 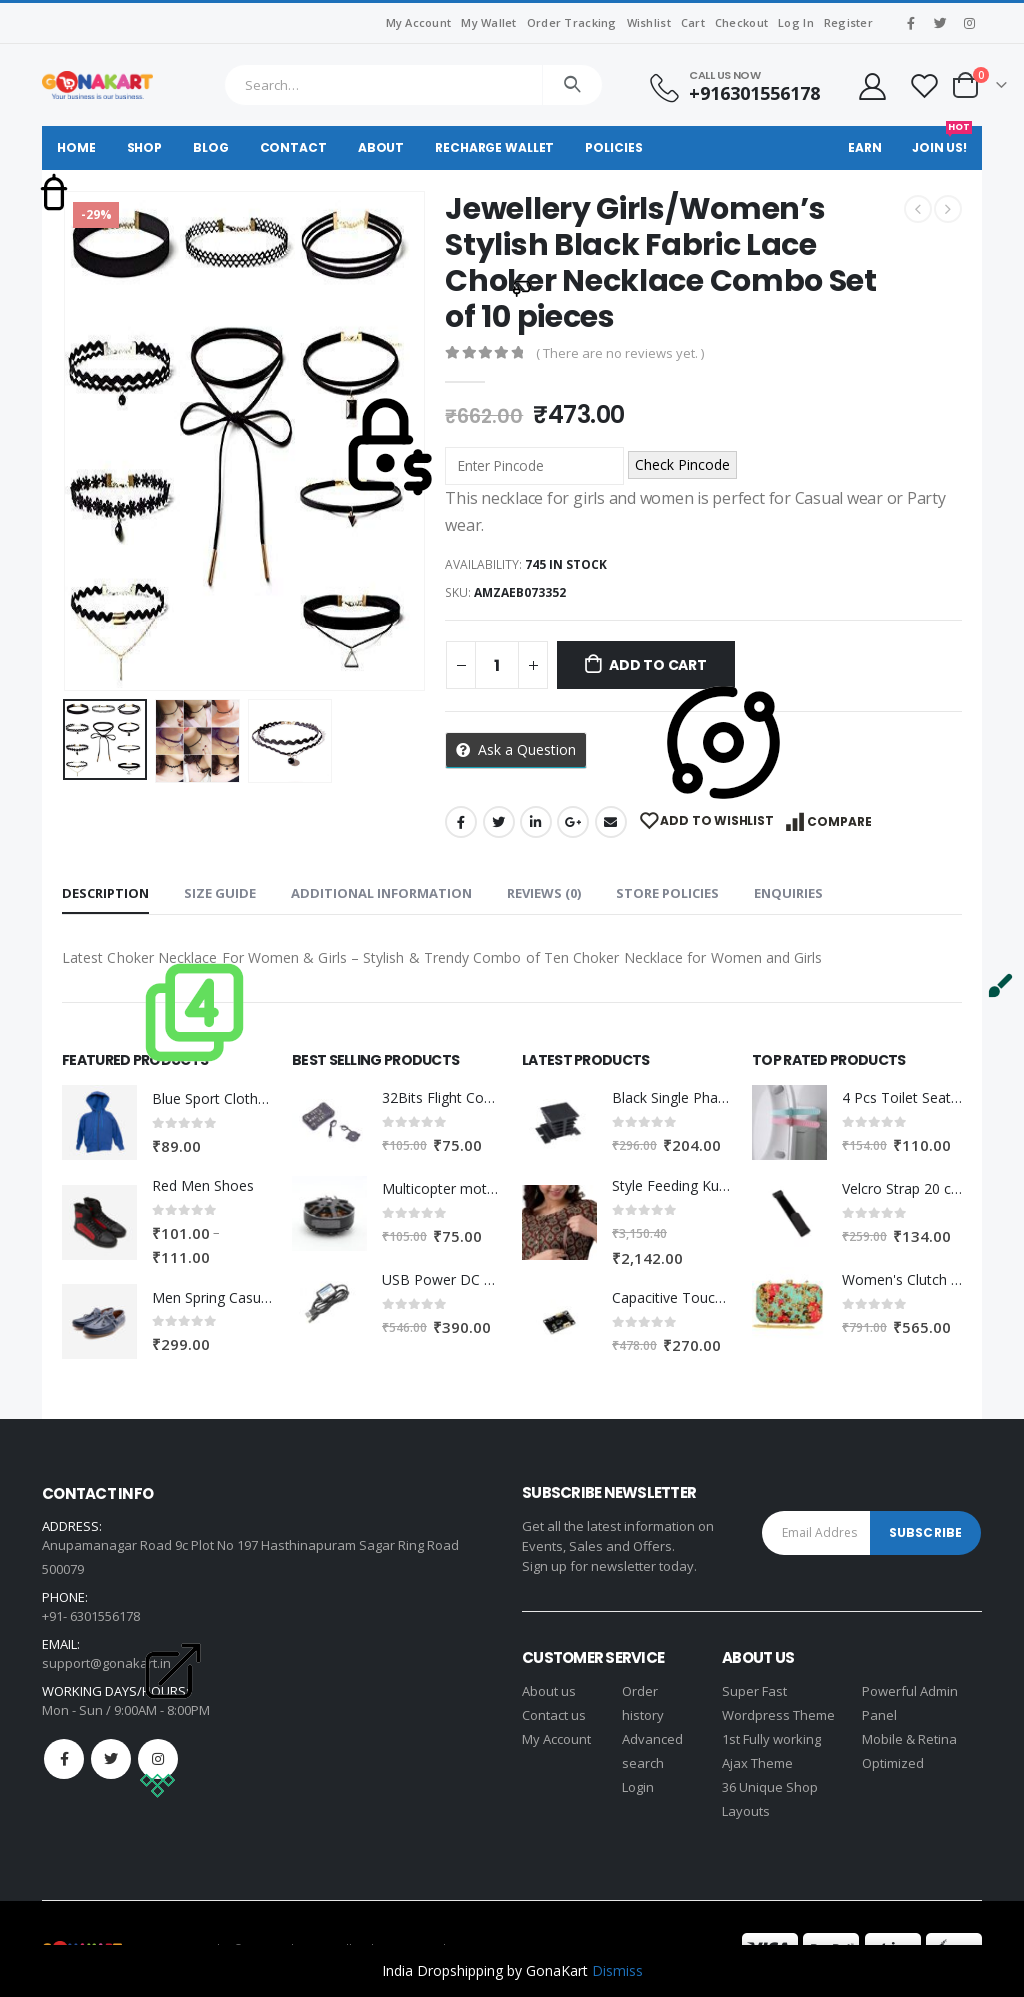 What do you see at coordinates (385, 444) in the screenshot?
I see `indicates content requires payment to access` at bounding box center [385, 444].